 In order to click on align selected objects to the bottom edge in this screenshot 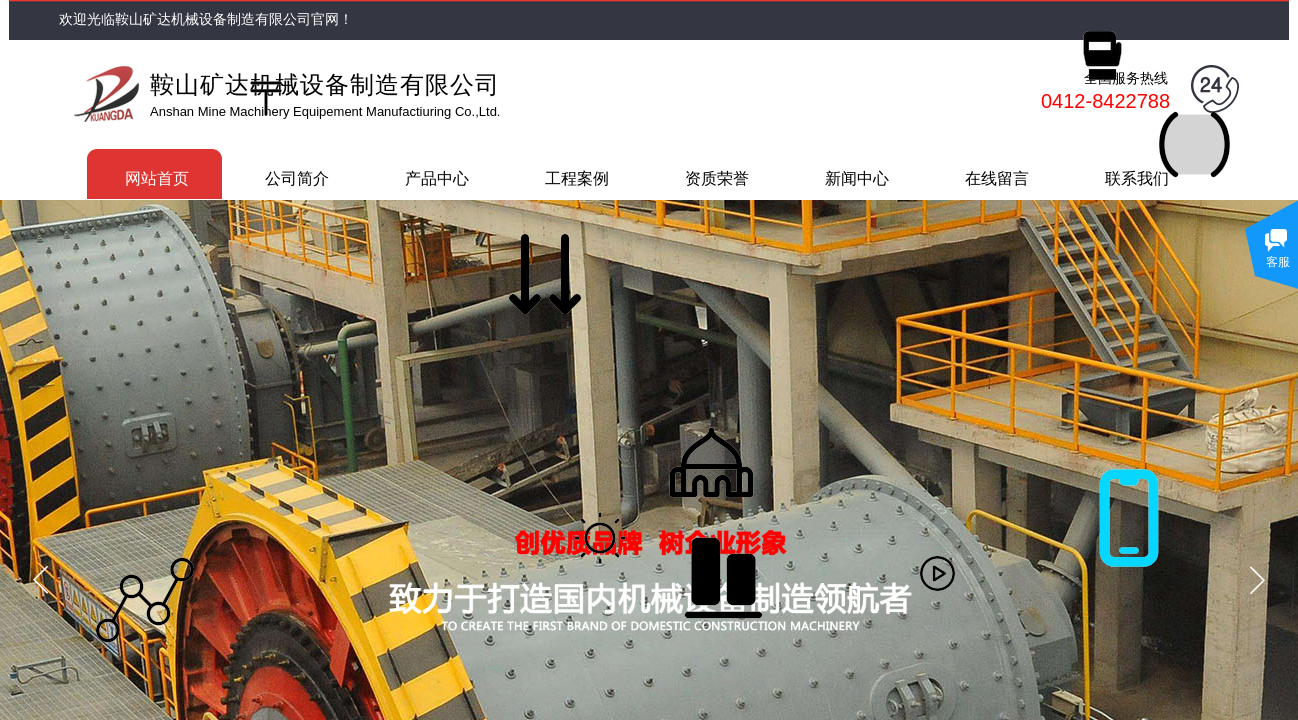, I will do `click(723, 579)`.